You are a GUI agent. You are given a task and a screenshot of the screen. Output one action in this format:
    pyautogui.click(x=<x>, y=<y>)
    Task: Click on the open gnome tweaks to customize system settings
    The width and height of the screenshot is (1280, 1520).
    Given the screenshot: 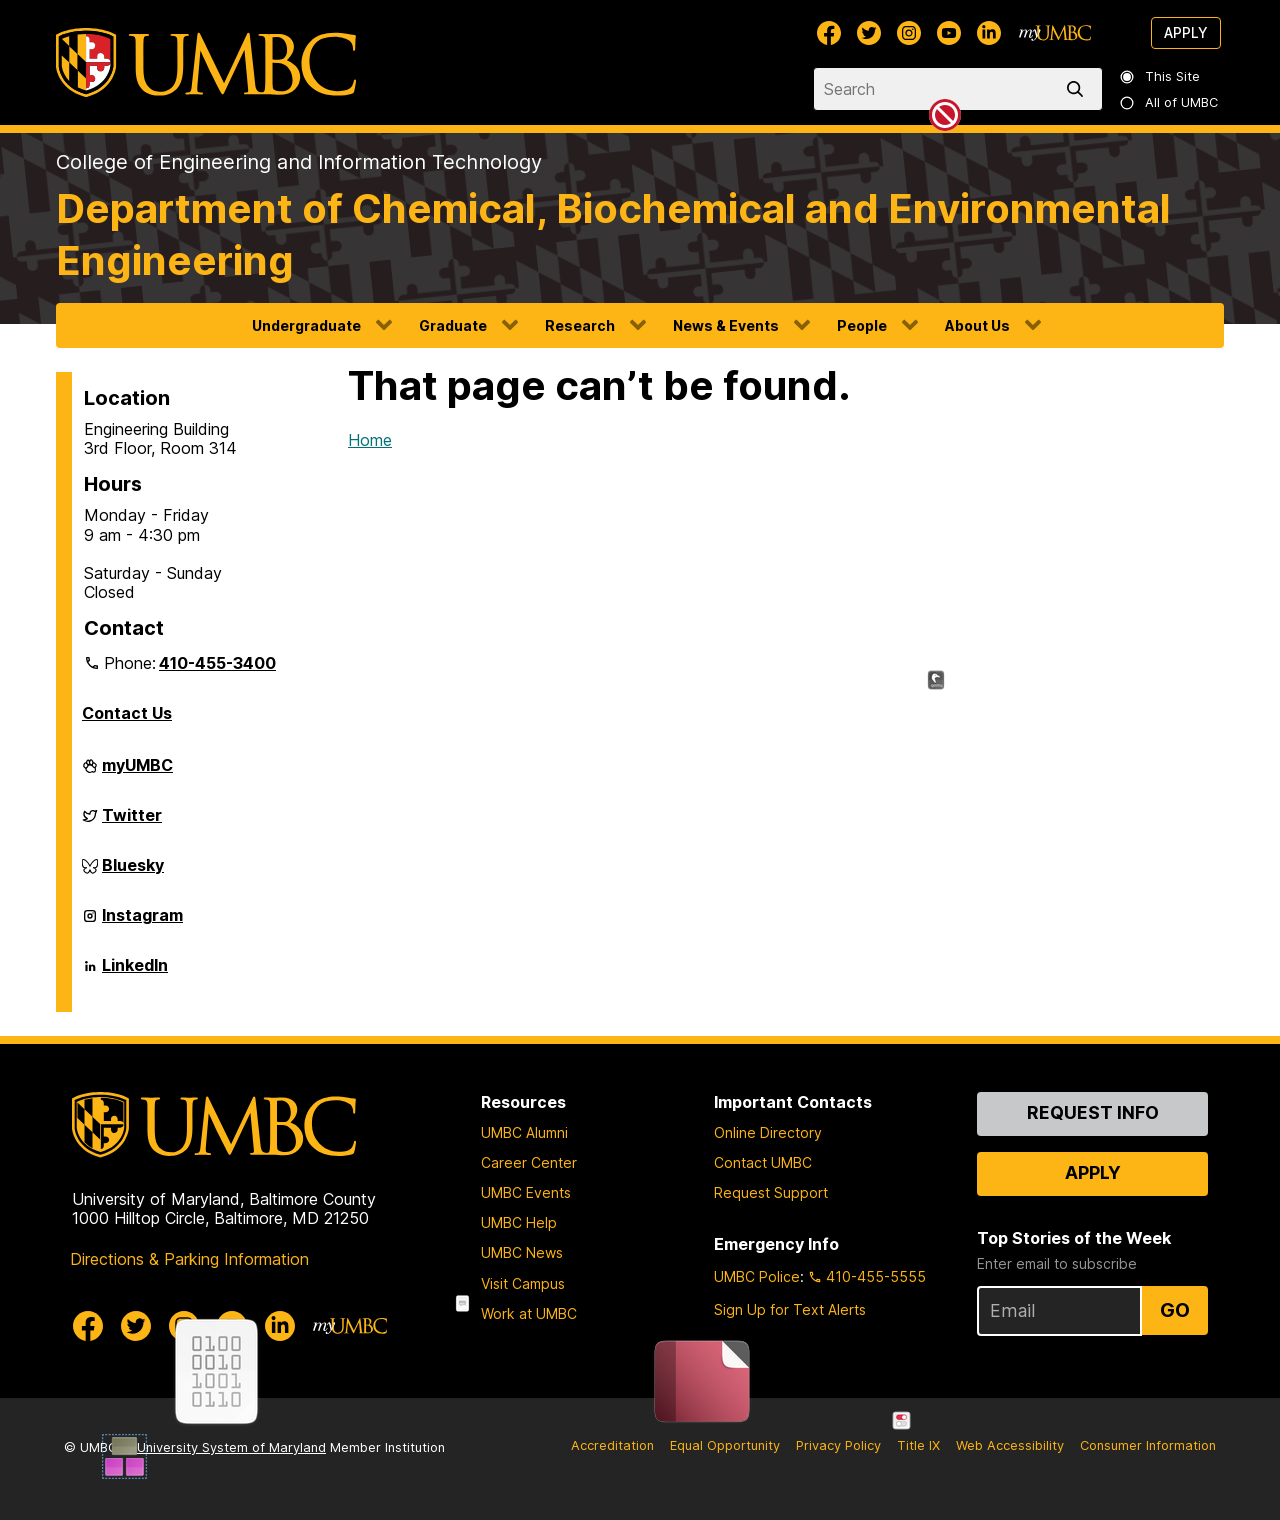 What is the action you would take?
    pyautogui.click(x=901, y=1420)
    